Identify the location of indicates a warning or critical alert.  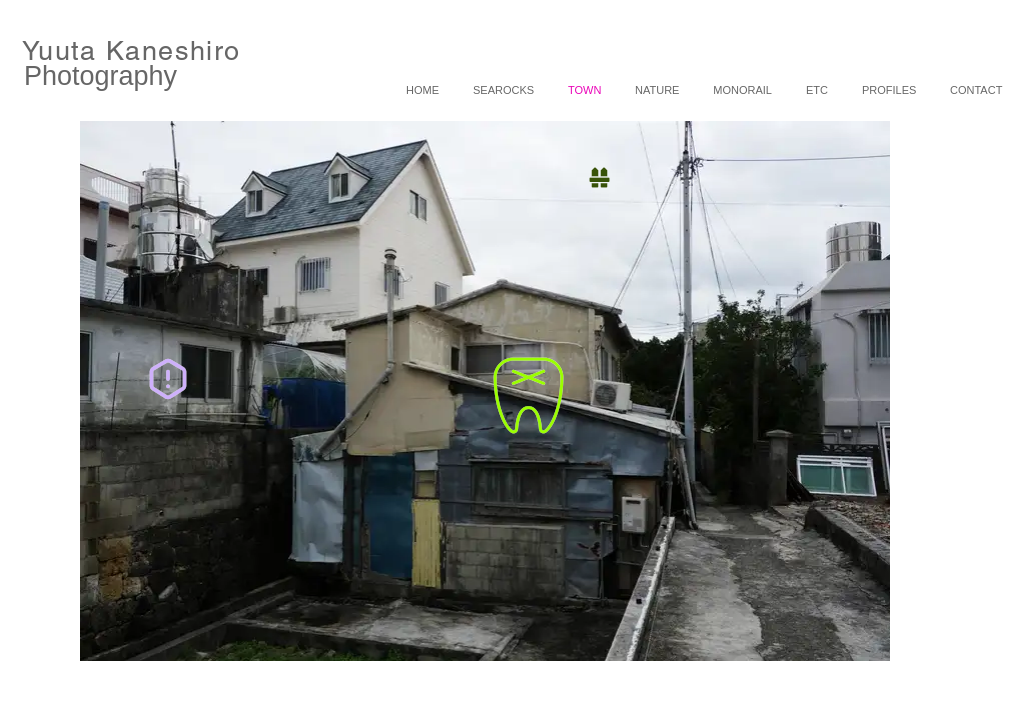
(168, 379).